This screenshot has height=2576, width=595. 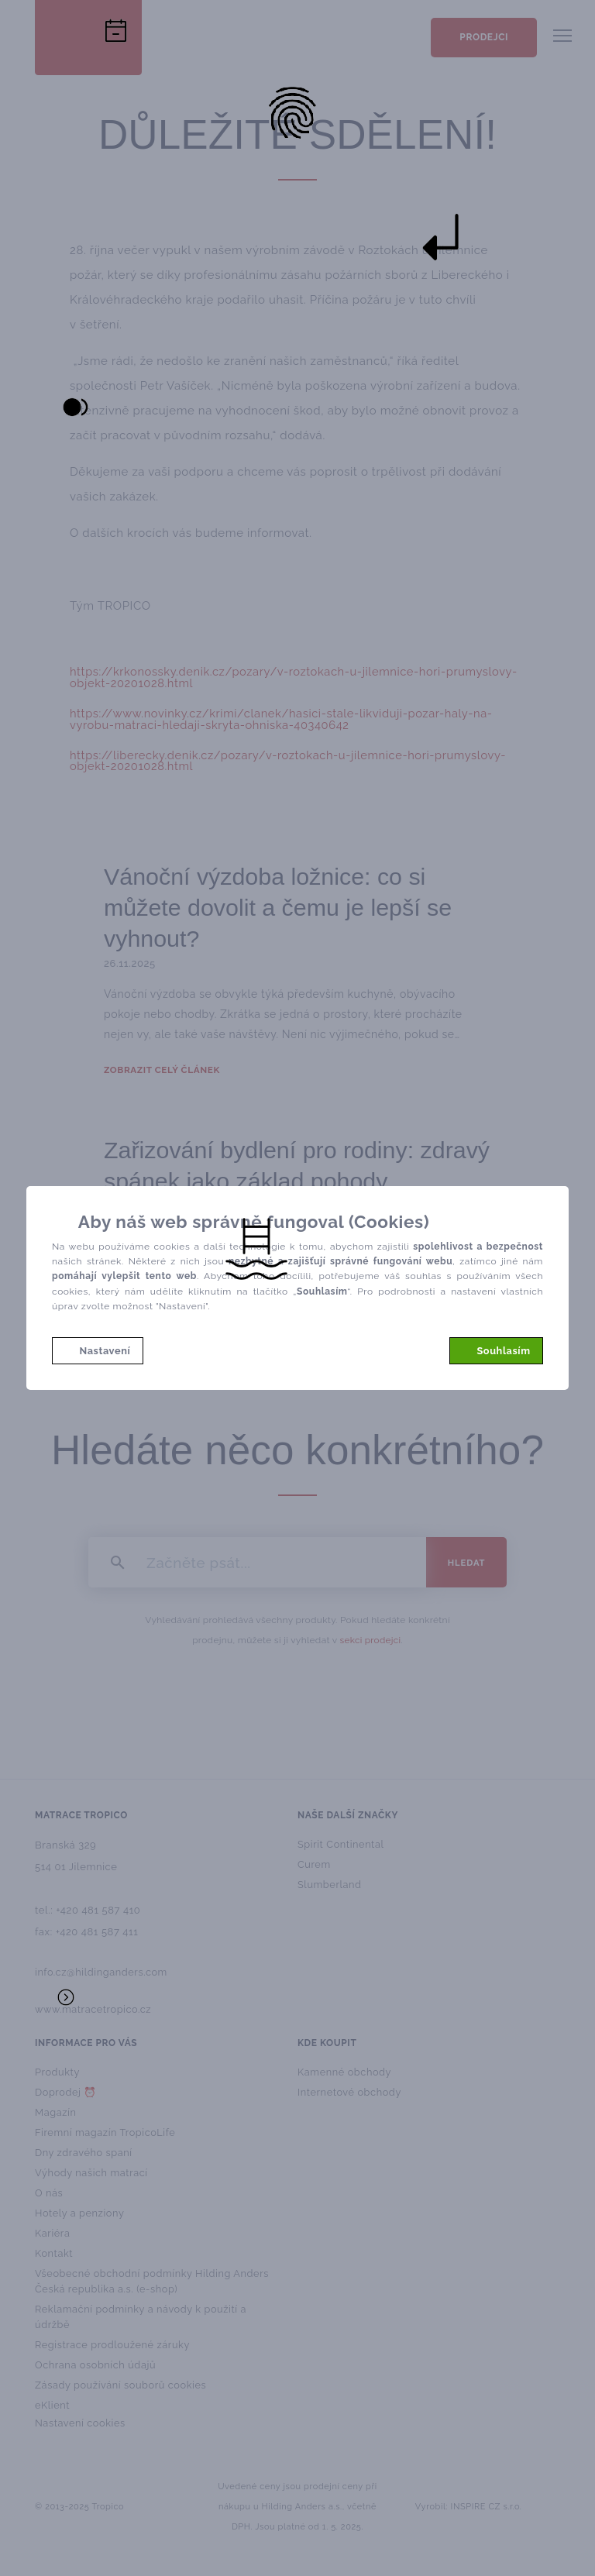 What do you see at coordinates (292, 112) in the screenshot?
I see `authenticate with fingerprint` at bounding box center [292, 112].